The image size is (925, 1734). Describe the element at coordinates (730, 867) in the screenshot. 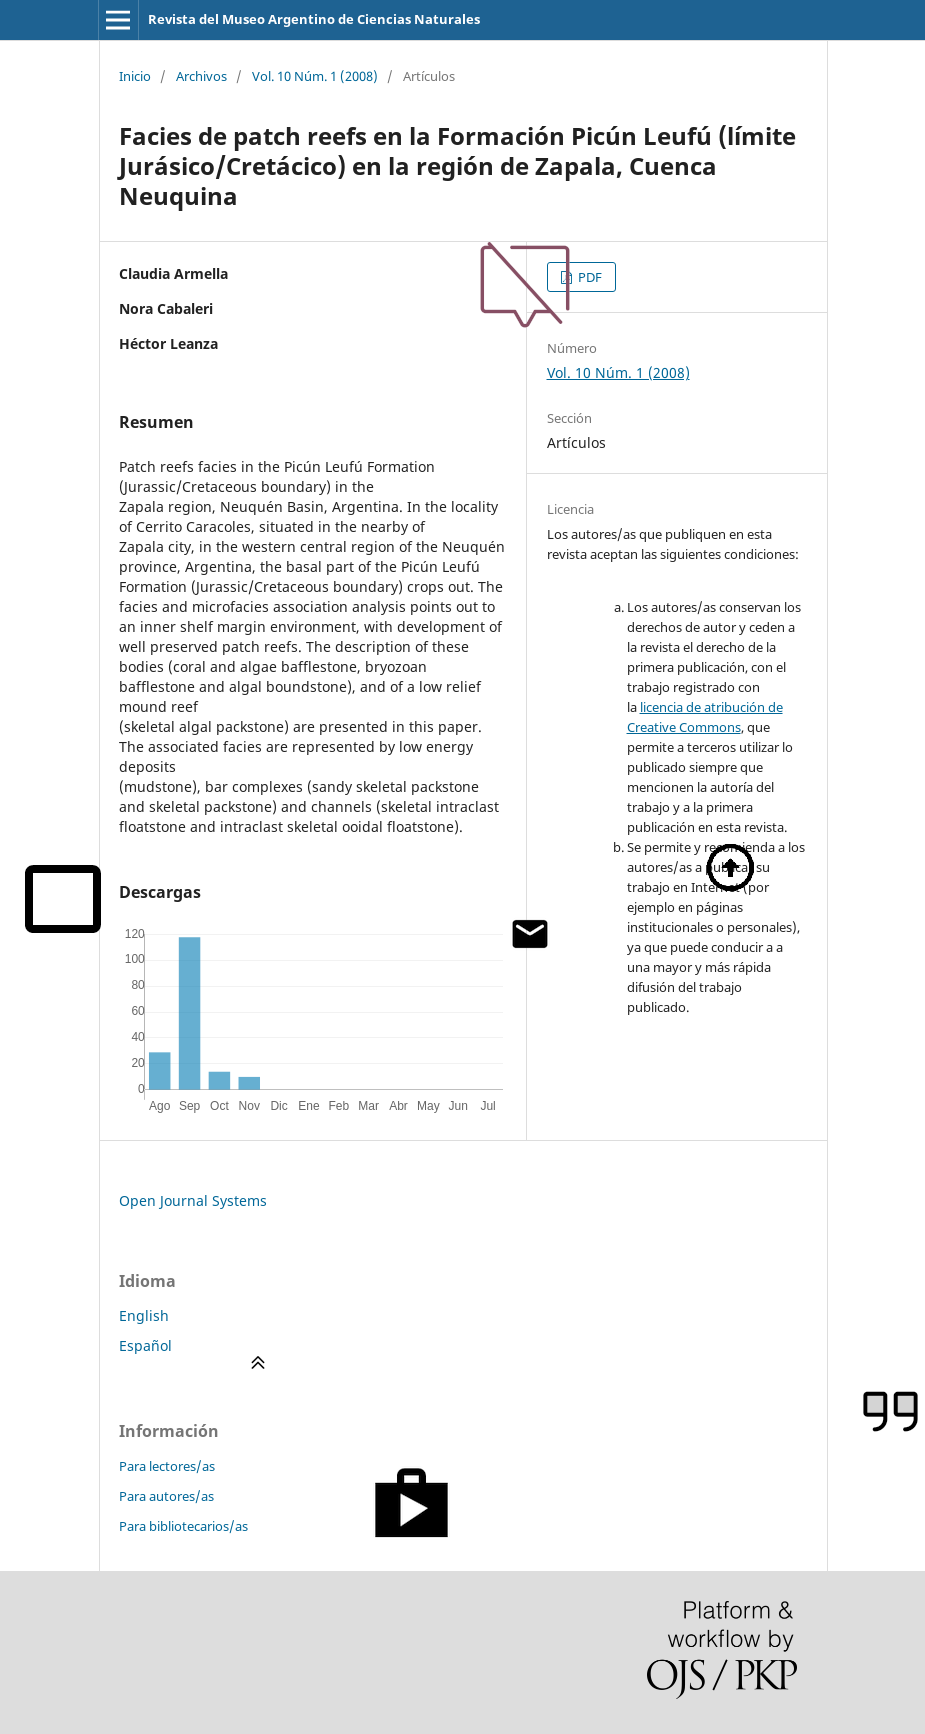

I see `upload a file or document` at that location.